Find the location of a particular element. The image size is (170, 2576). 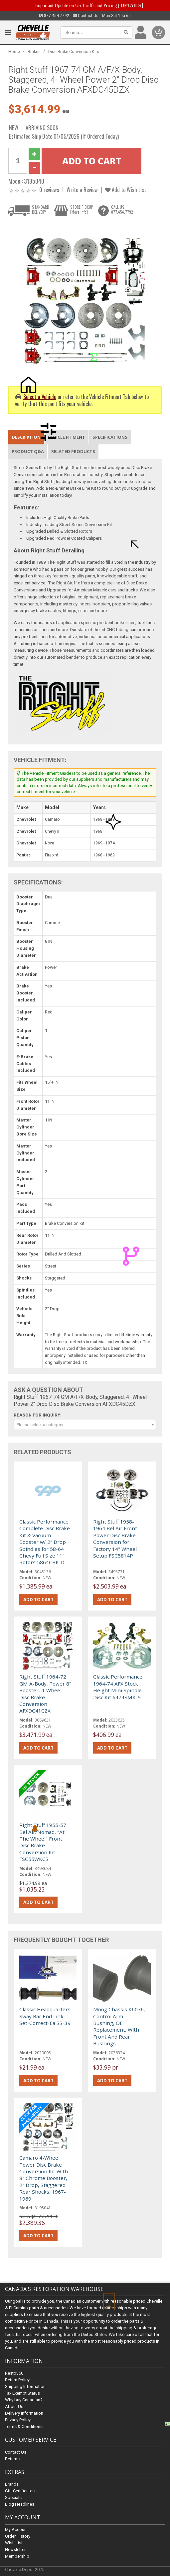

navigate back to previous page is located at coordinates (135, 545).